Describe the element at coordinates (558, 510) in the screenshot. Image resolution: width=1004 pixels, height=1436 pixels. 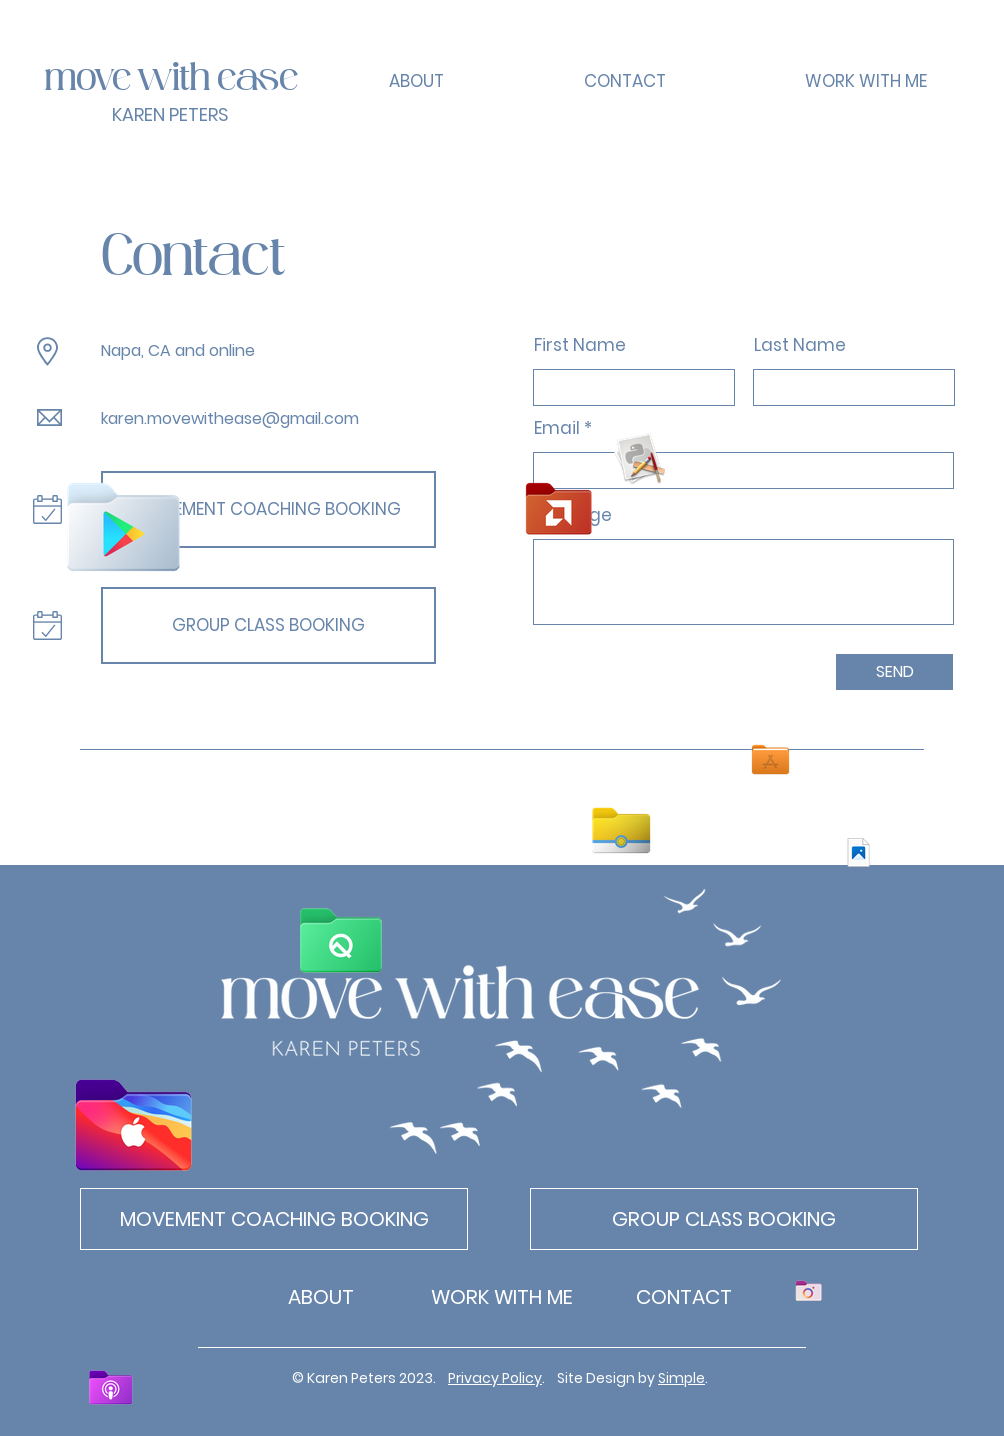
I see `folder containing AMD-related files or drivers` at that location.